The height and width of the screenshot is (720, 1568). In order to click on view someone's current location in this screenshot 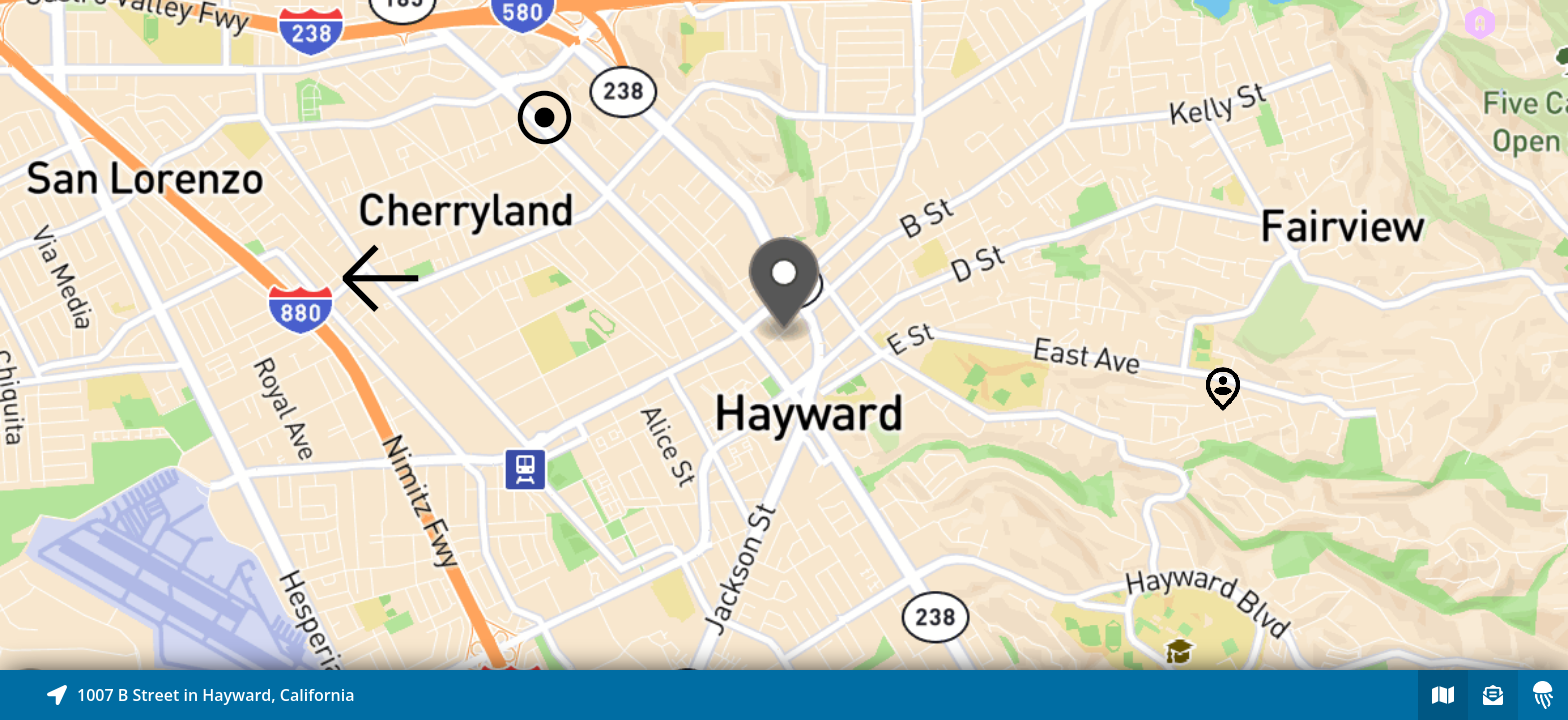, I will do `click(1223, 389)`.